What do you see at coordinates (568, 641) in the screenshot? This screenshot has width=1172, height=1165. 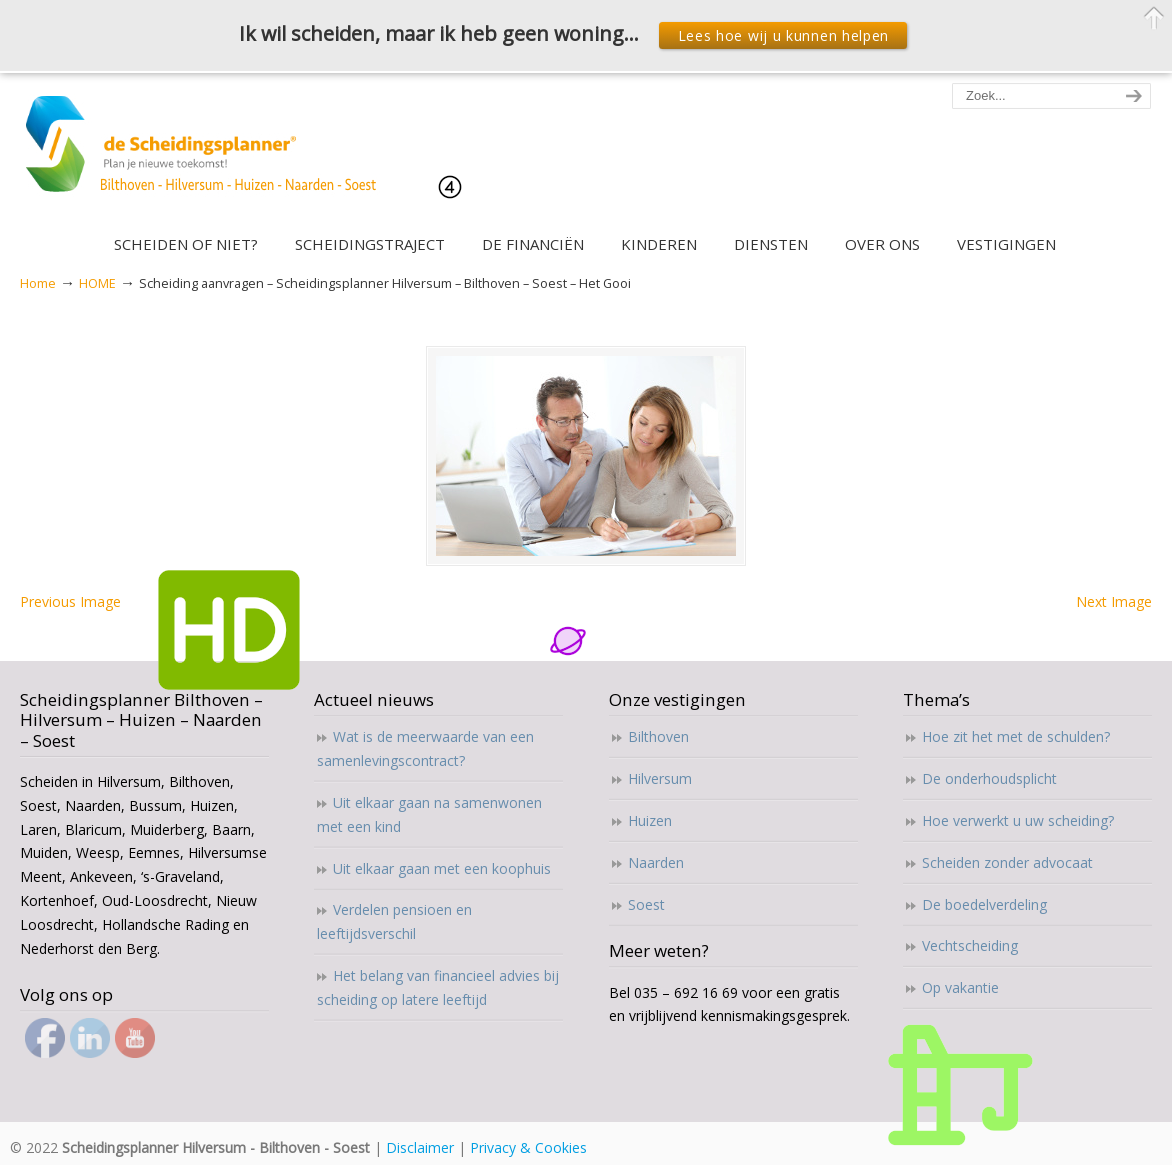 I see `explore global or worldwide content` at bounding box center [568, 641].